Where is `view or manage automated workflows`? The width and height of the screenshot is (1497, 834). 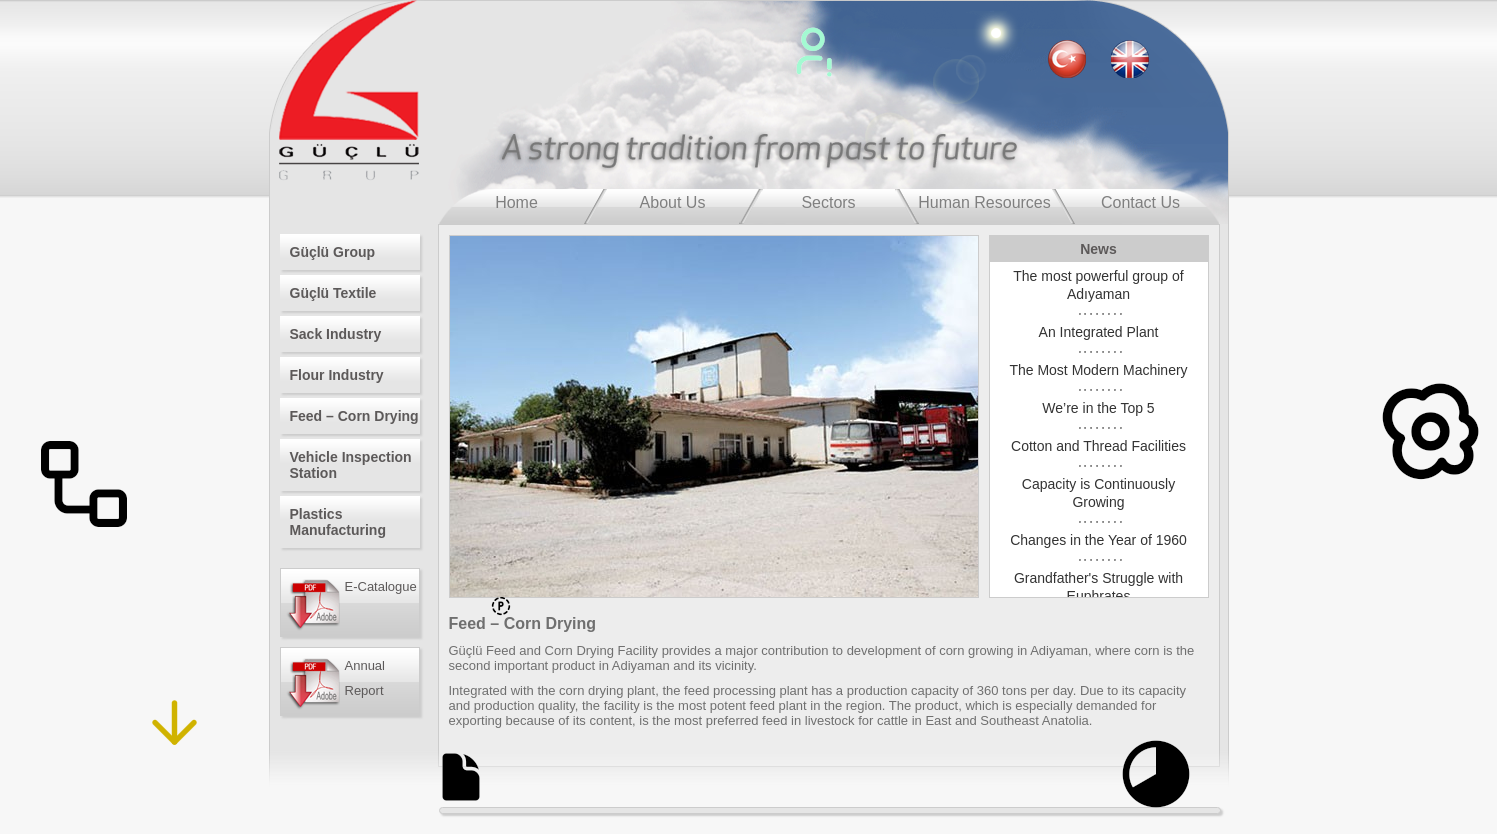
view or manage automated workflows is located at coordinates (84, 484).